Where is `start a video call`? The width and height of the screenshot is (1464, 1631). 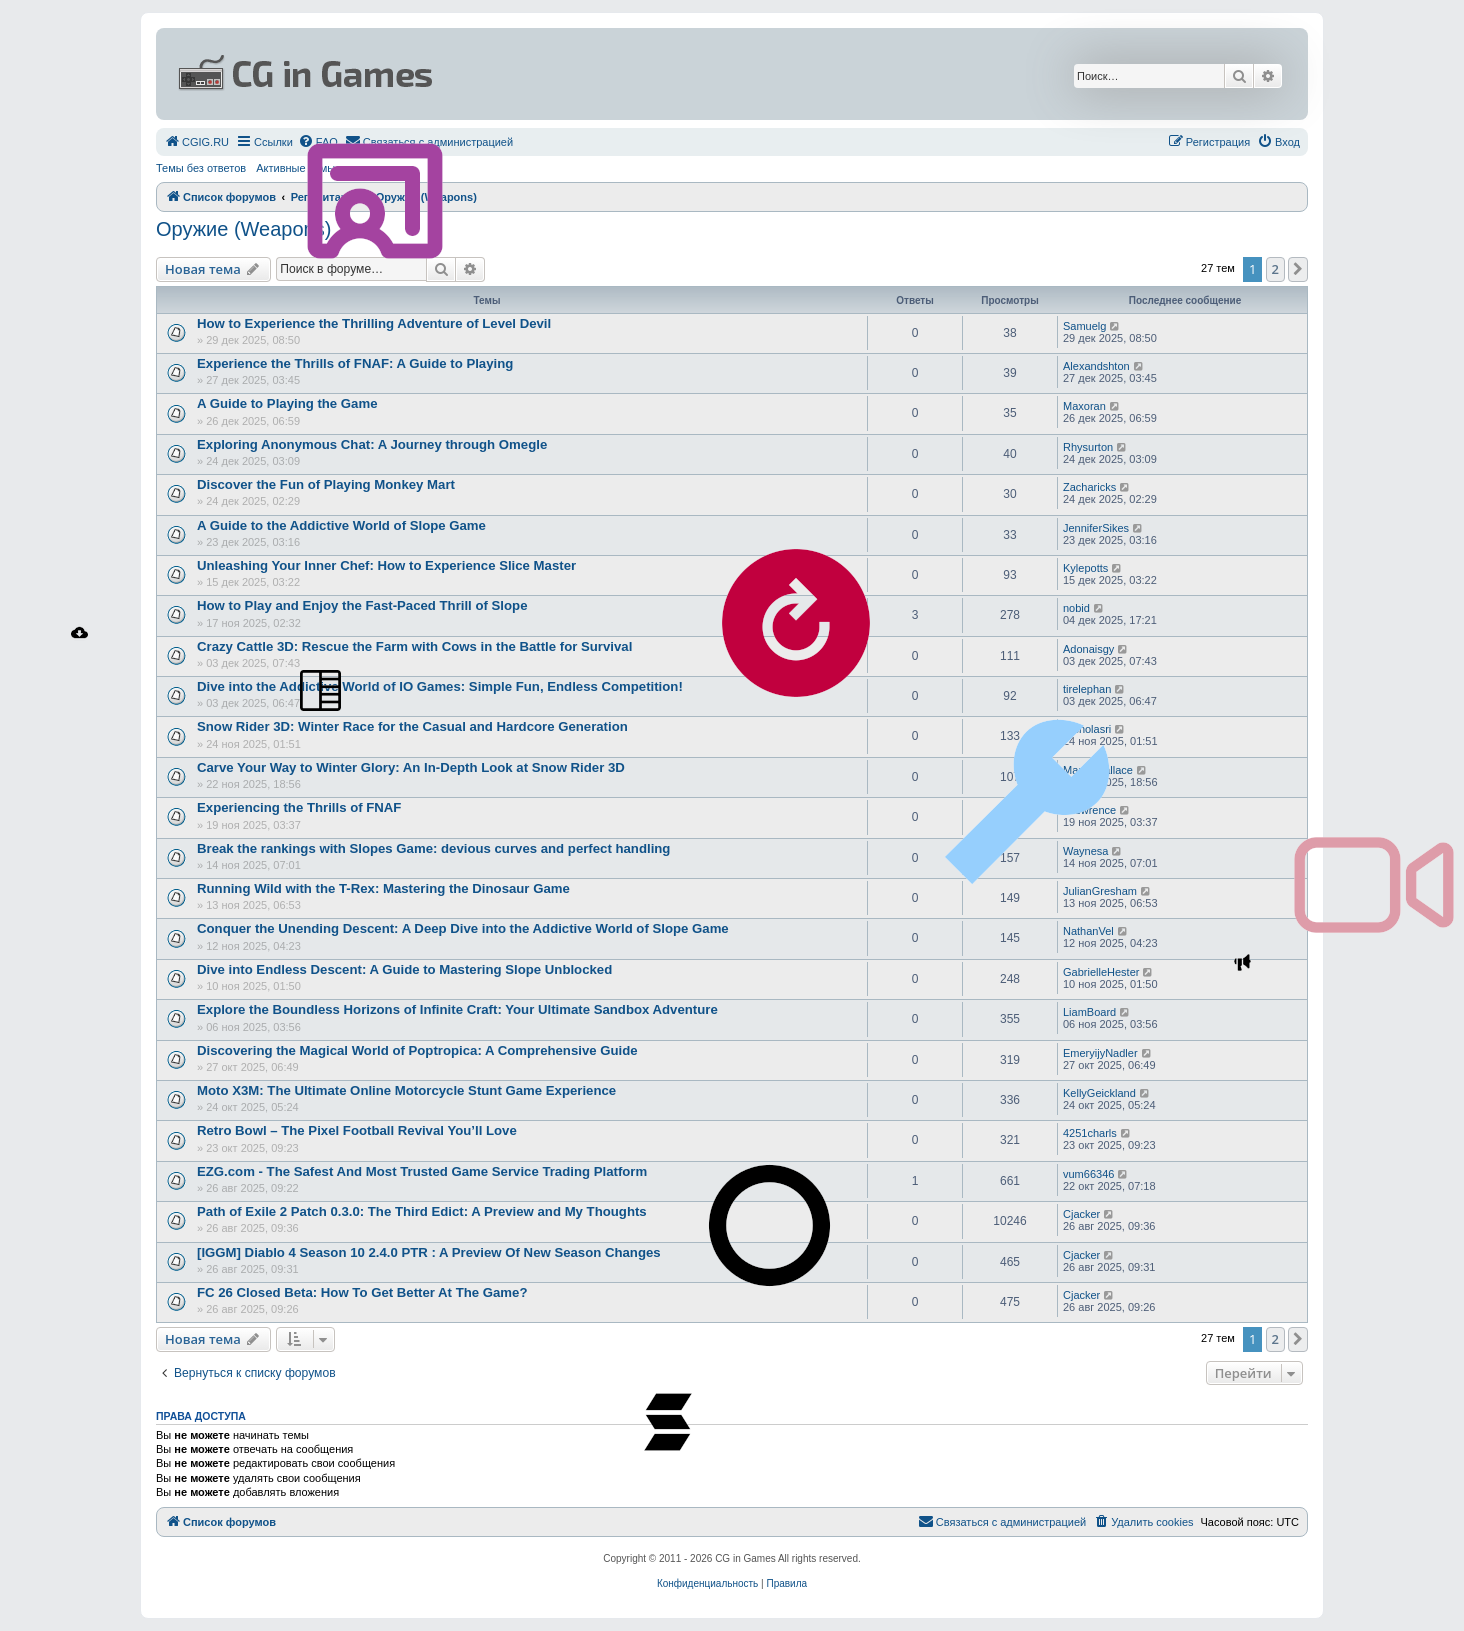 start a video call is located at coordinates (1374, 885).